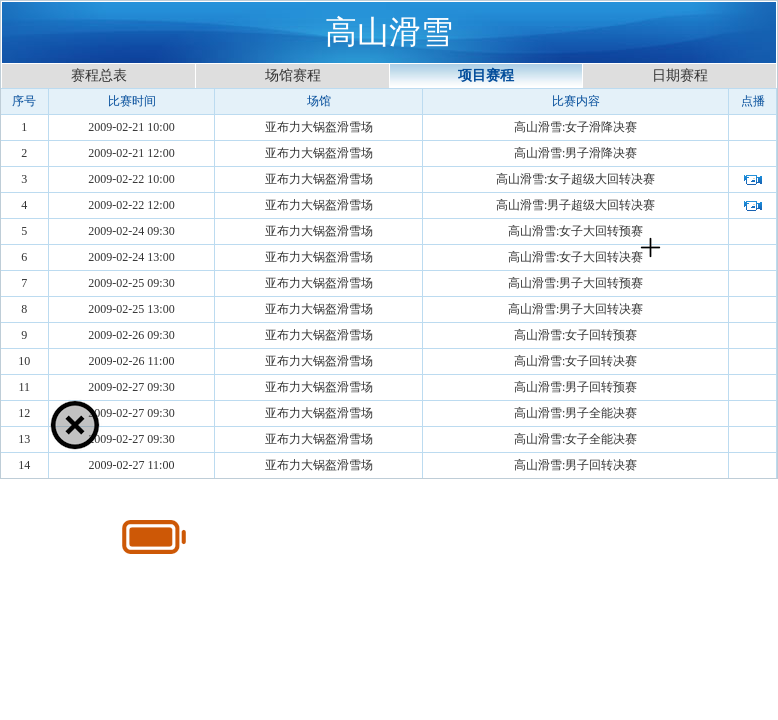  Describe the element at coordinates (154, 537) in the screenshot. I see `indicates battery is fully charged` at that location.